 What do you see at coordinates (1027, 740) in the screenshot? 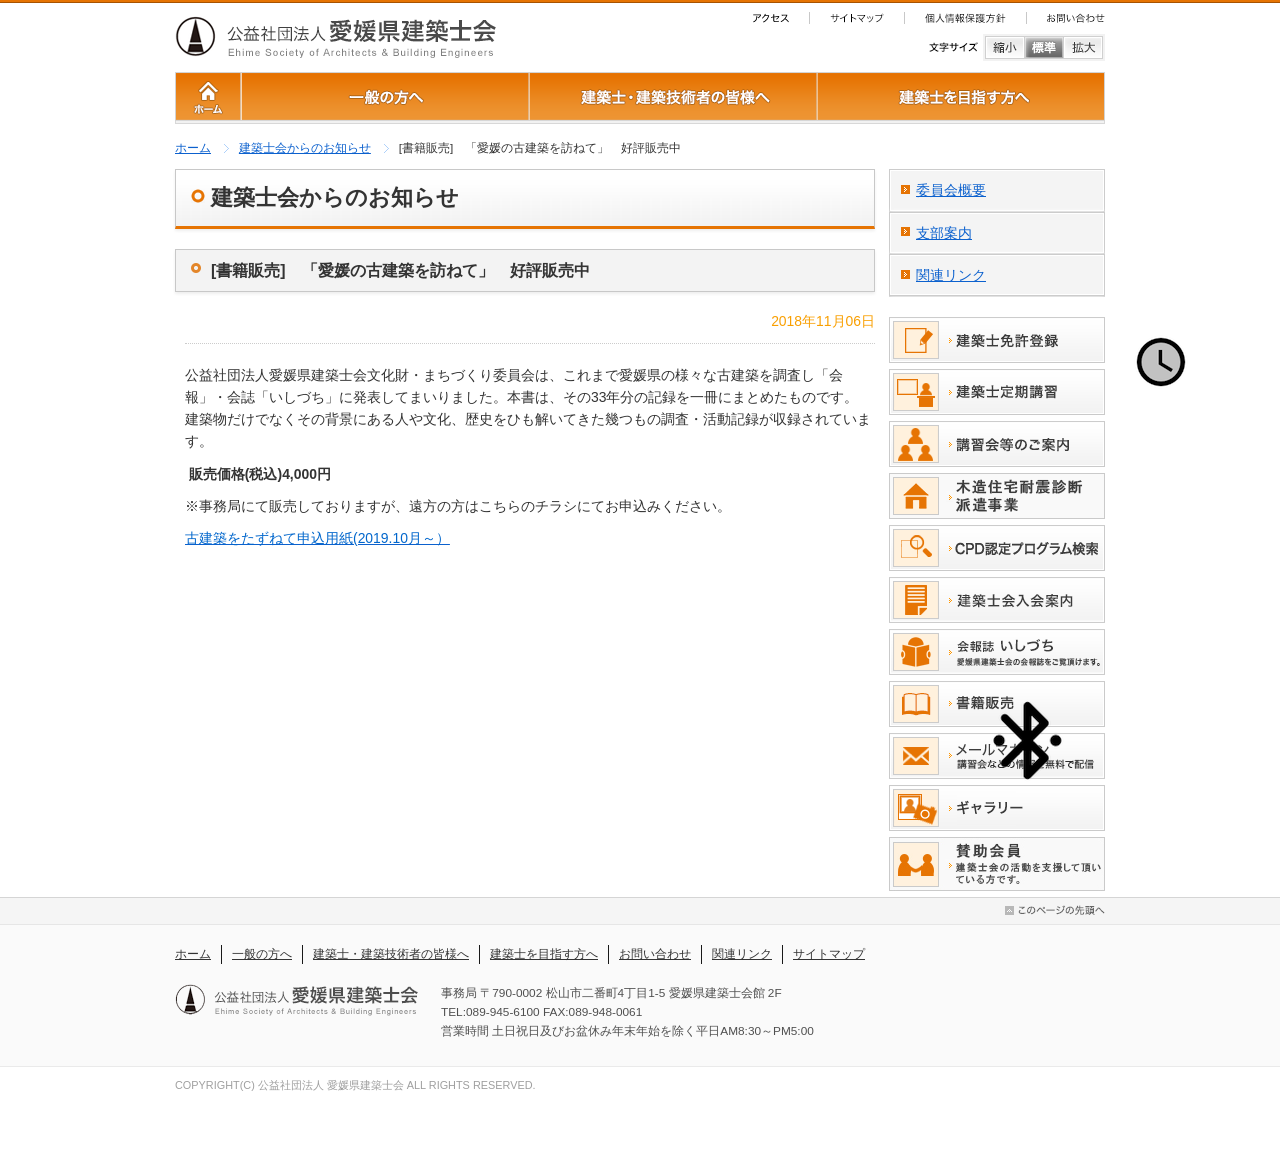
I see `indicates an active bluetooth connection` at bounding box center [1027, 740].